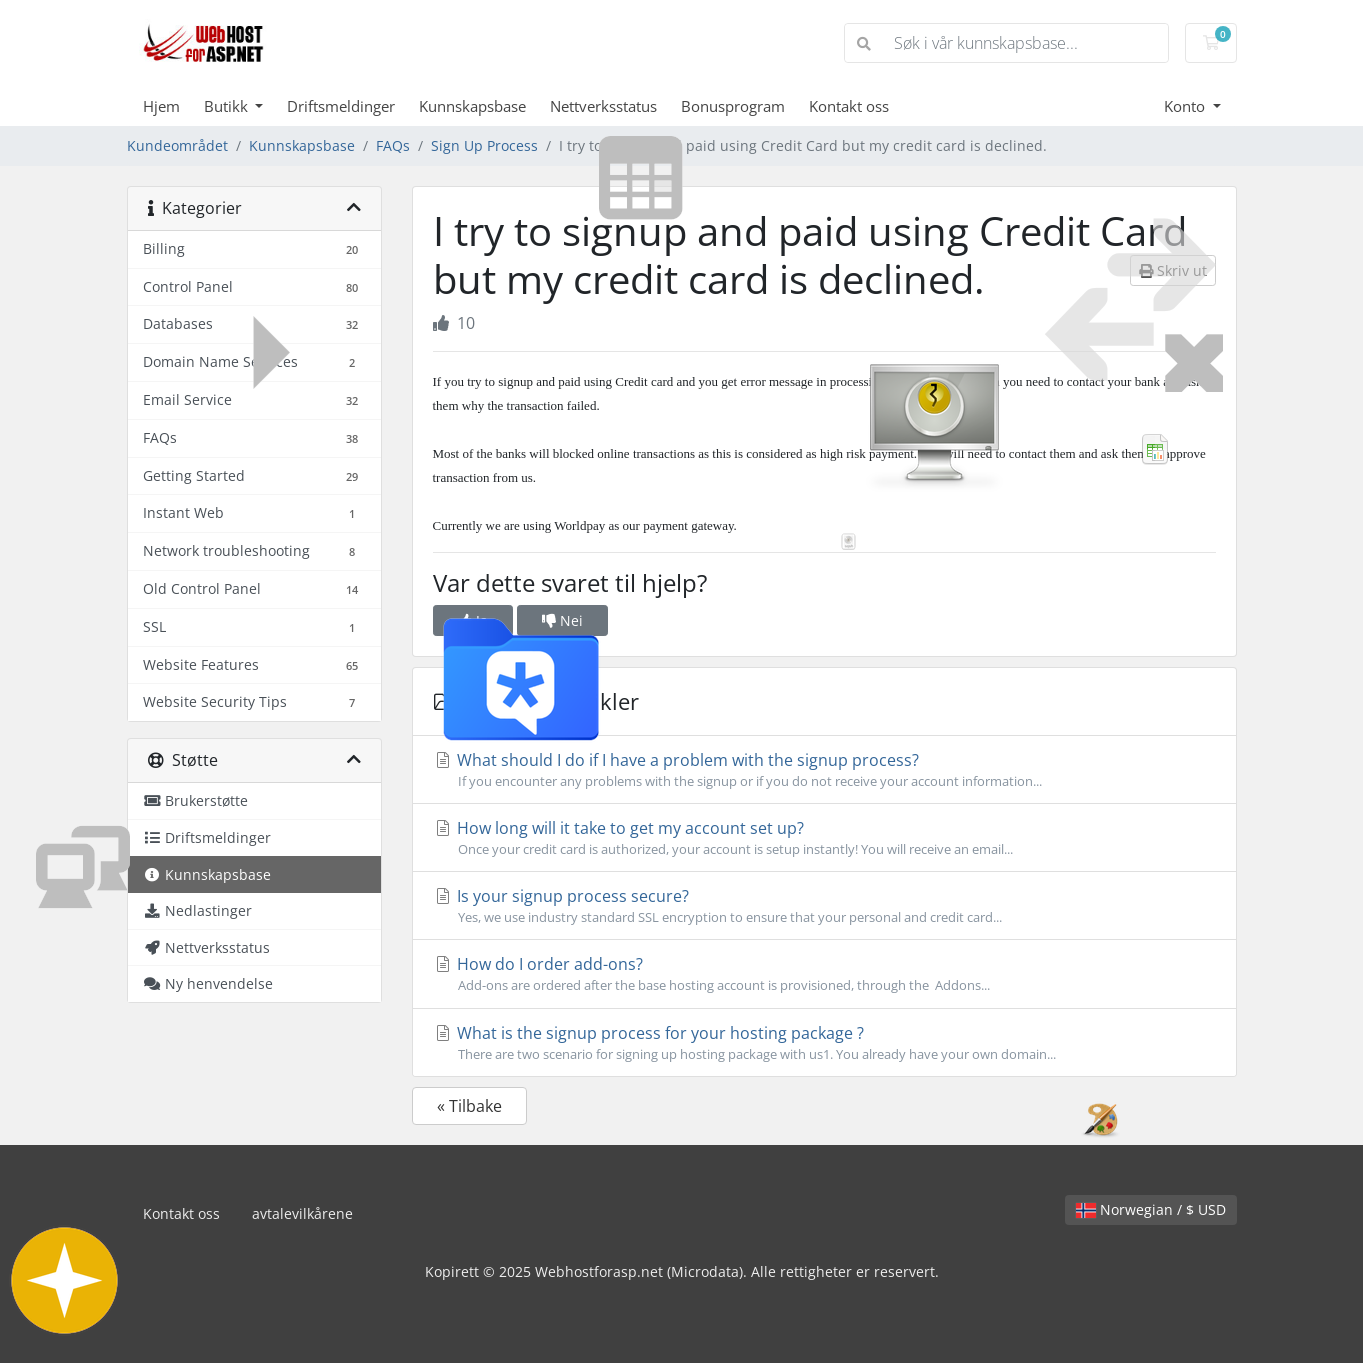  Describe the element at coordinates (848, 541) in the screenshot. I see `a squashfs compressed filesystem image file` at that location.